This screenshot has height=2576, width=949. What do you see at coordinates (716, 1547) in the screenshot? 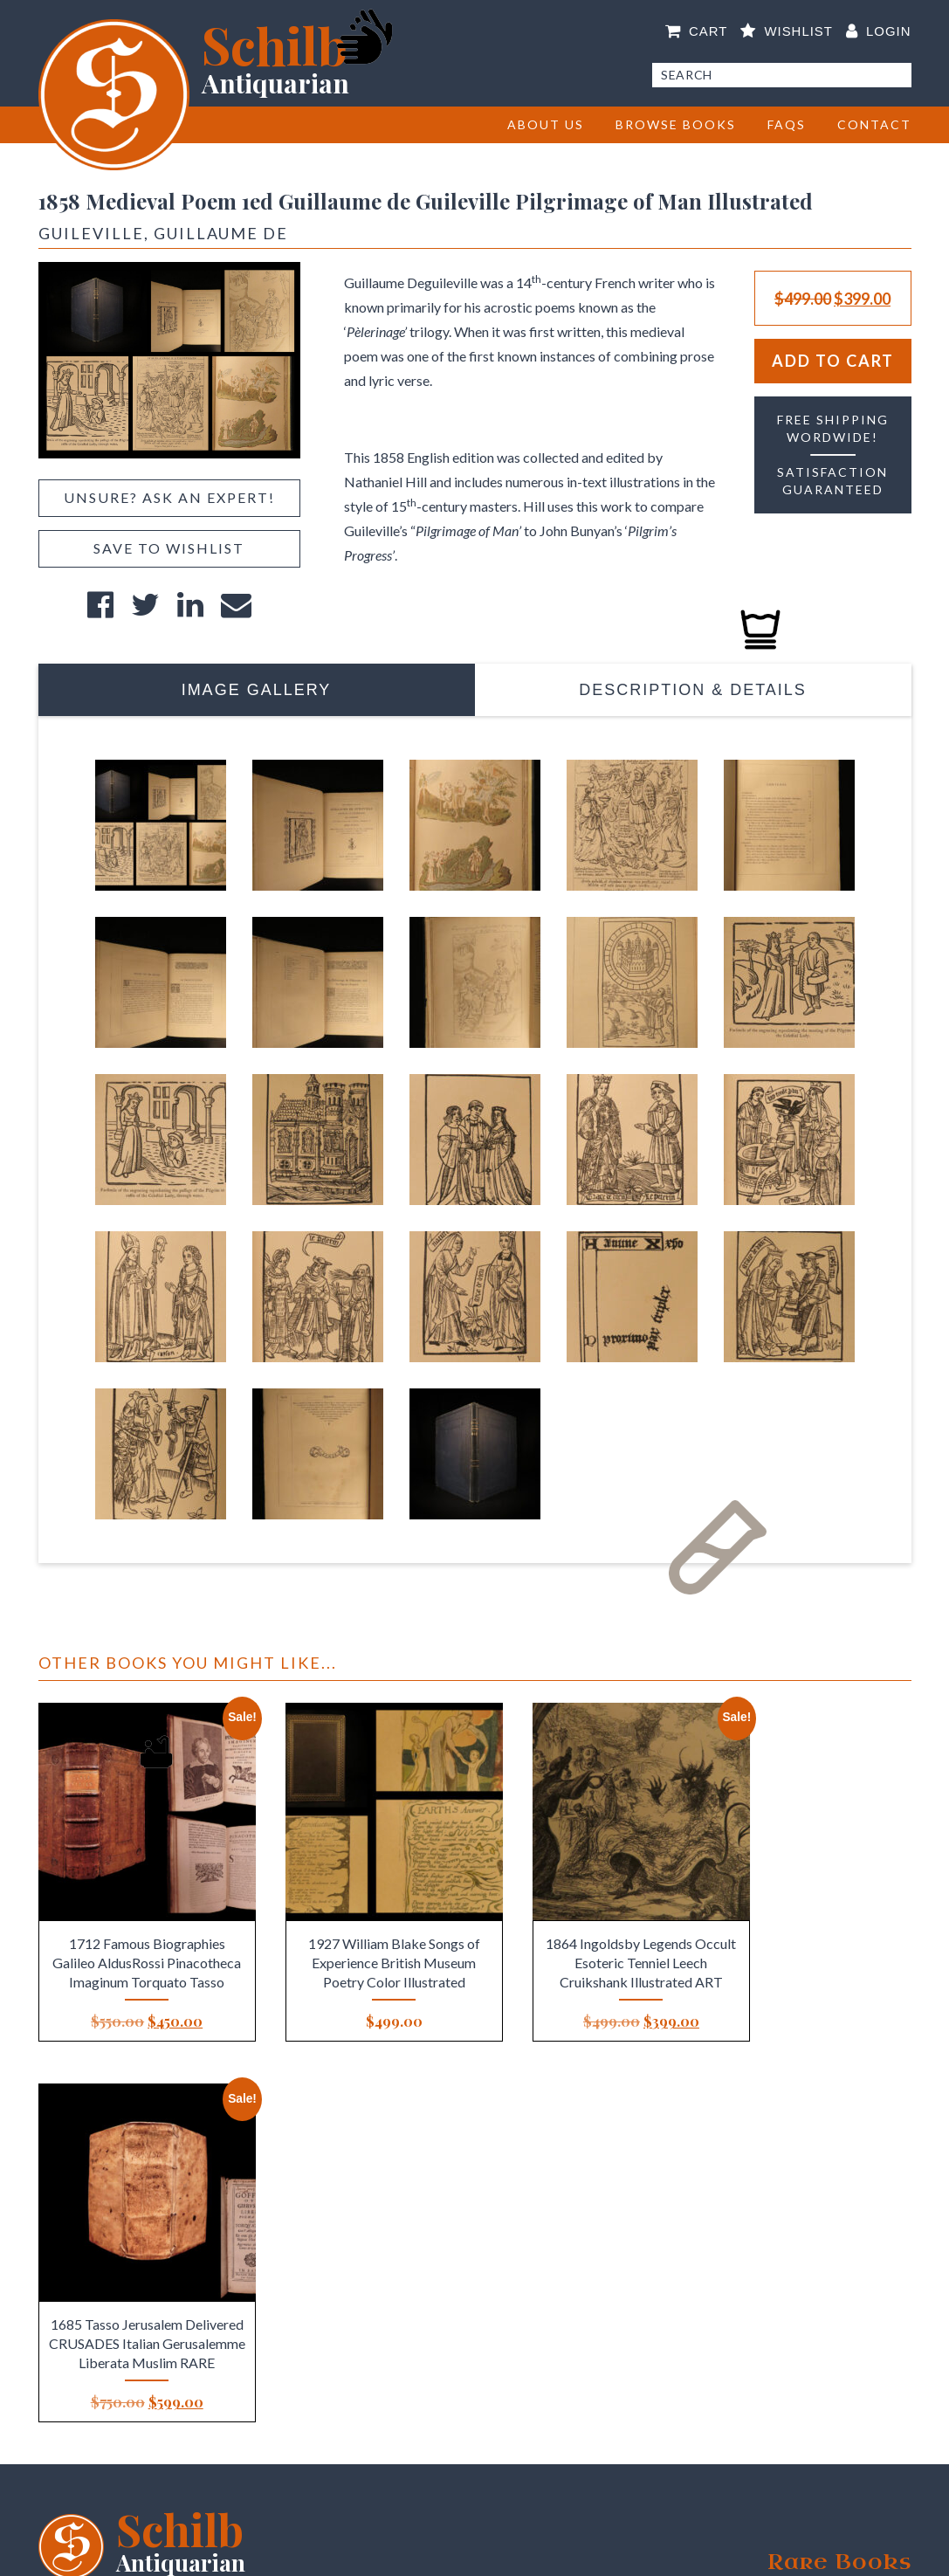
I see `access lab or test results` at bounding box center [716, 1547].